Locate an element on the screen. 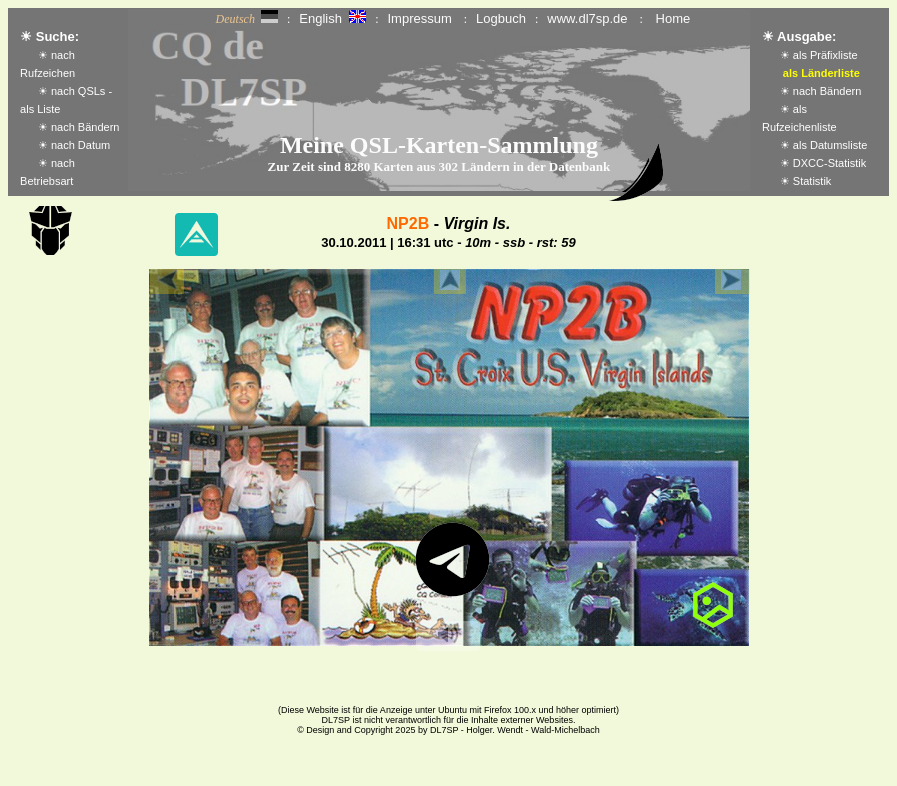 The height and width of the screenshot is (786, 897). view NFT collection or digital assets is located at coordinates (713, 605).